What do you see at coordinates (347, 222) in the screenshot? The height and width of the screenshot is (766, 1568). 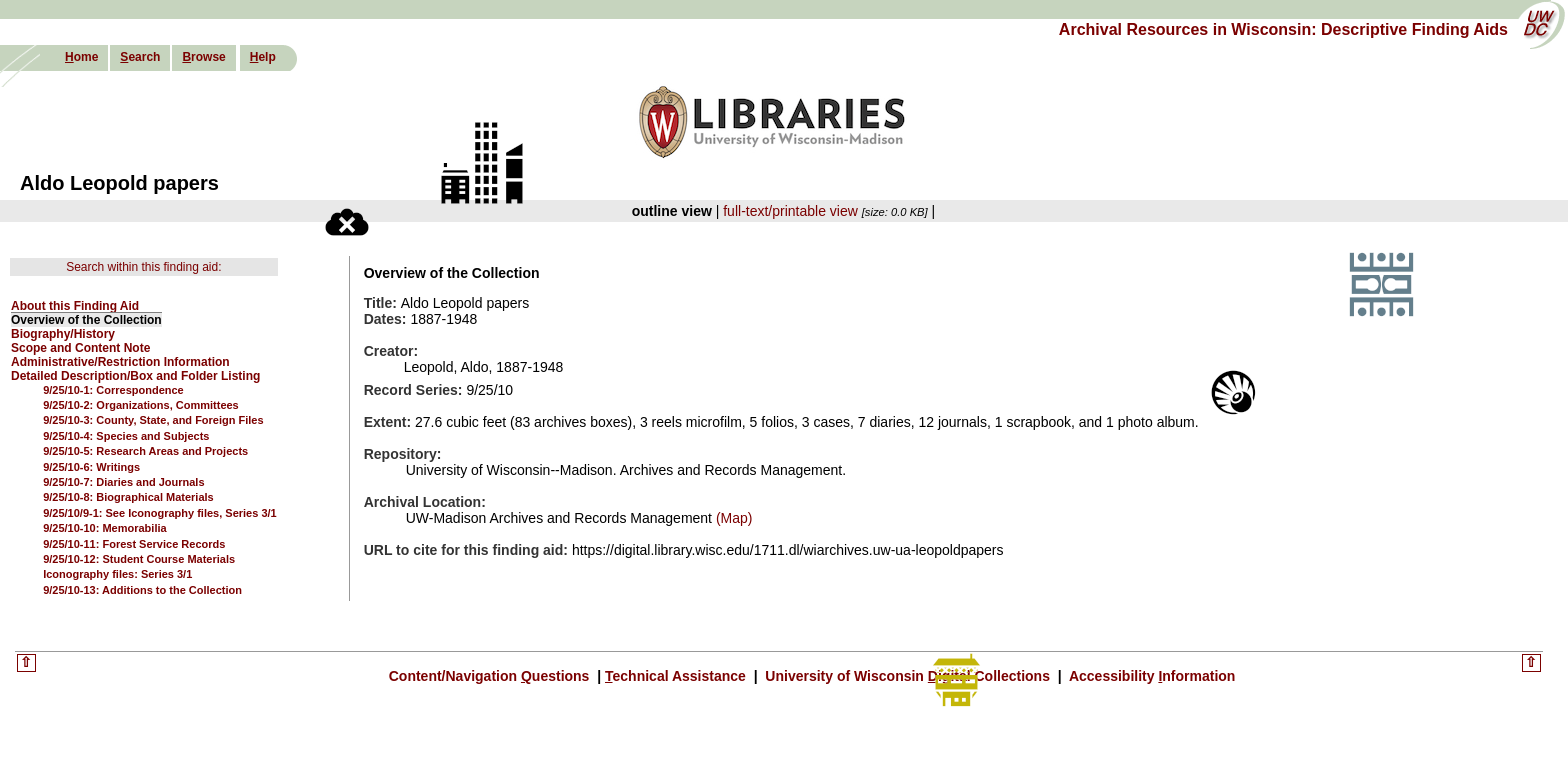 I see `indicates a toxic or hazardous area in gameplay` at bounding box center [347, 222].